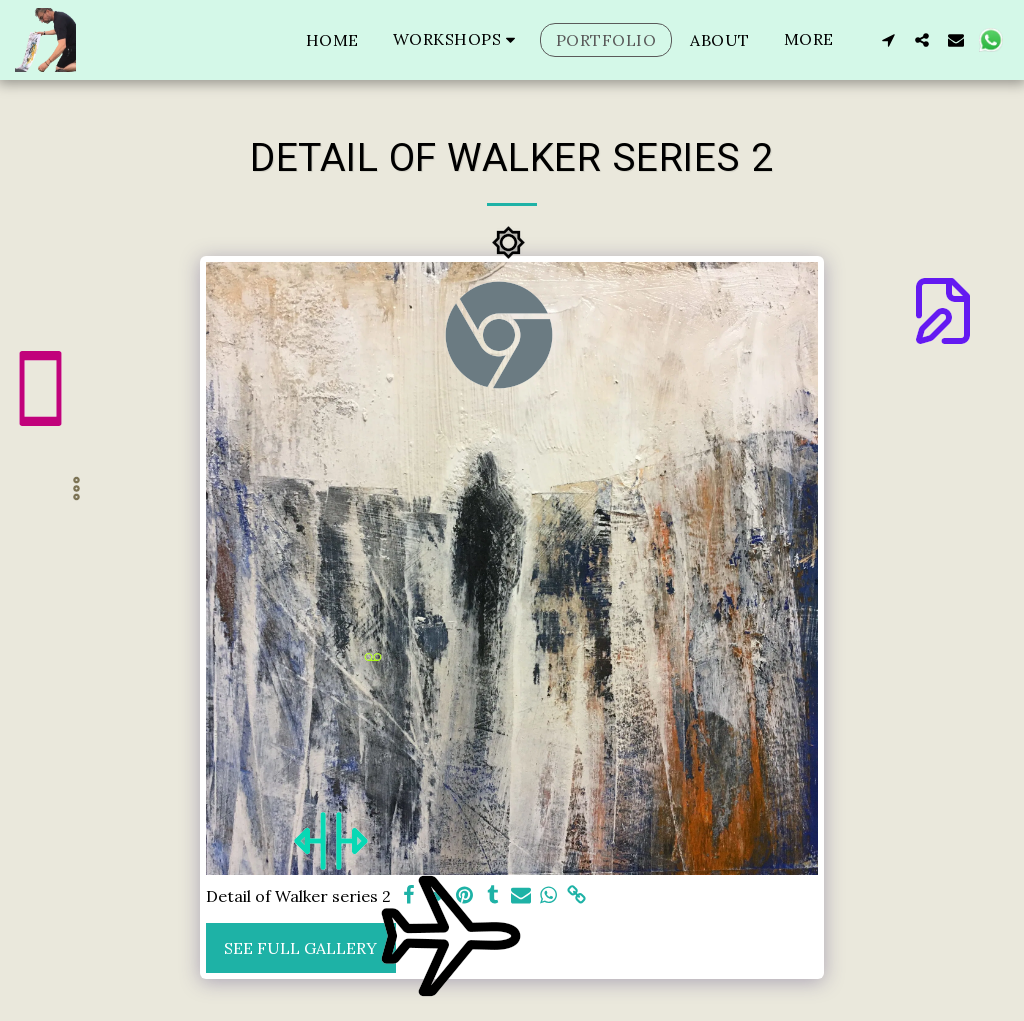 The width and height of the screenshot is (1024, 1021). What do you see at coordinates (331, 841) in the screenshot?
I see `split view horizontally` at bounding box center [331, 841].